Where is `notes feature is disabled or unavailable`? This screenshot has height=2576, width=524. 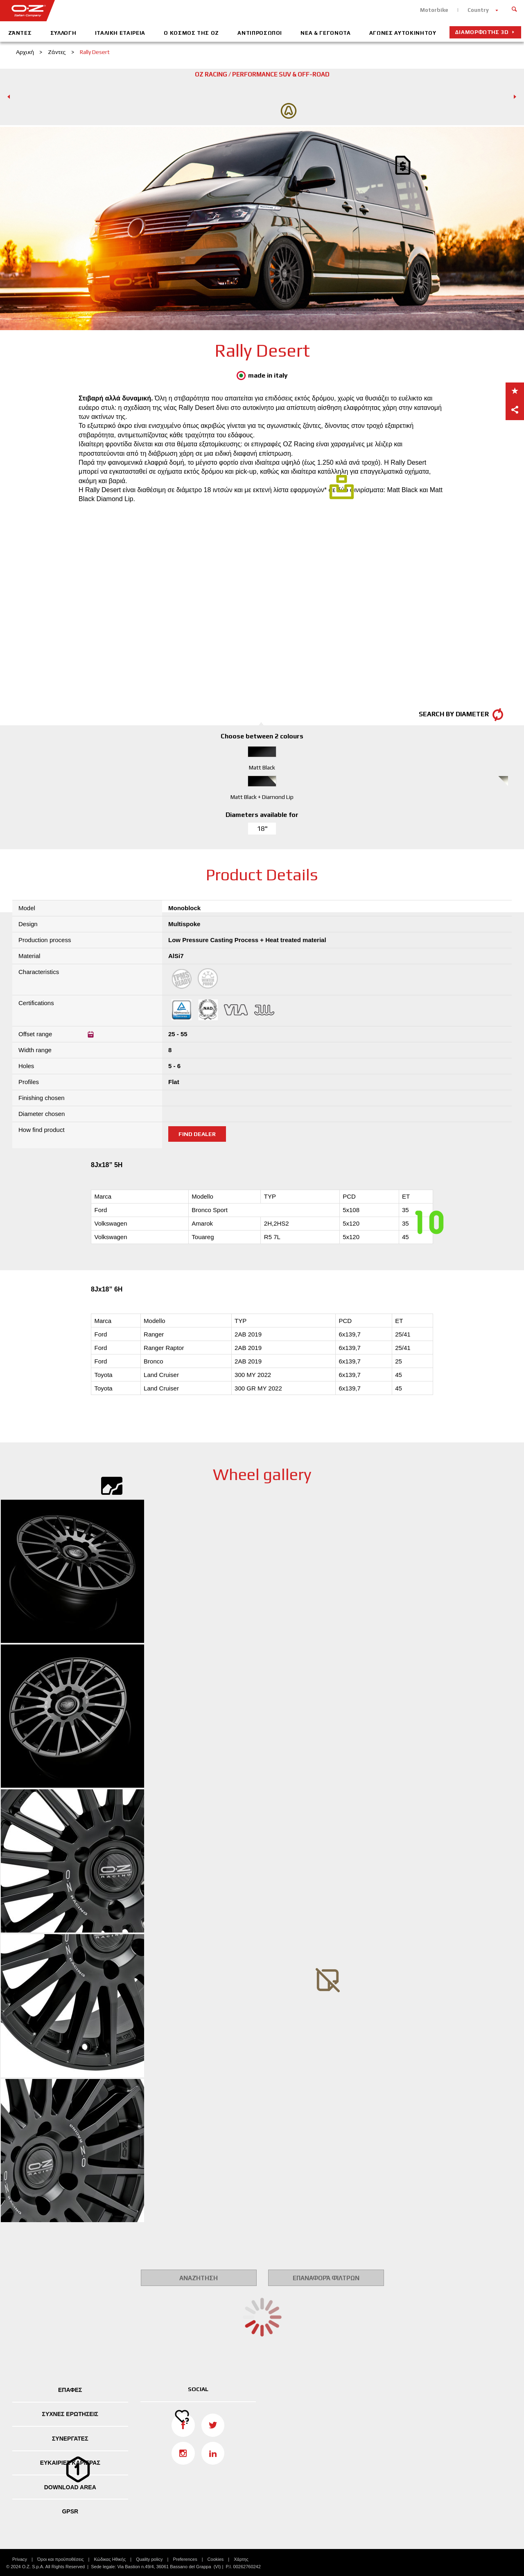
notes feature is disabled or unavailable is located at coordinates (328, 1980).